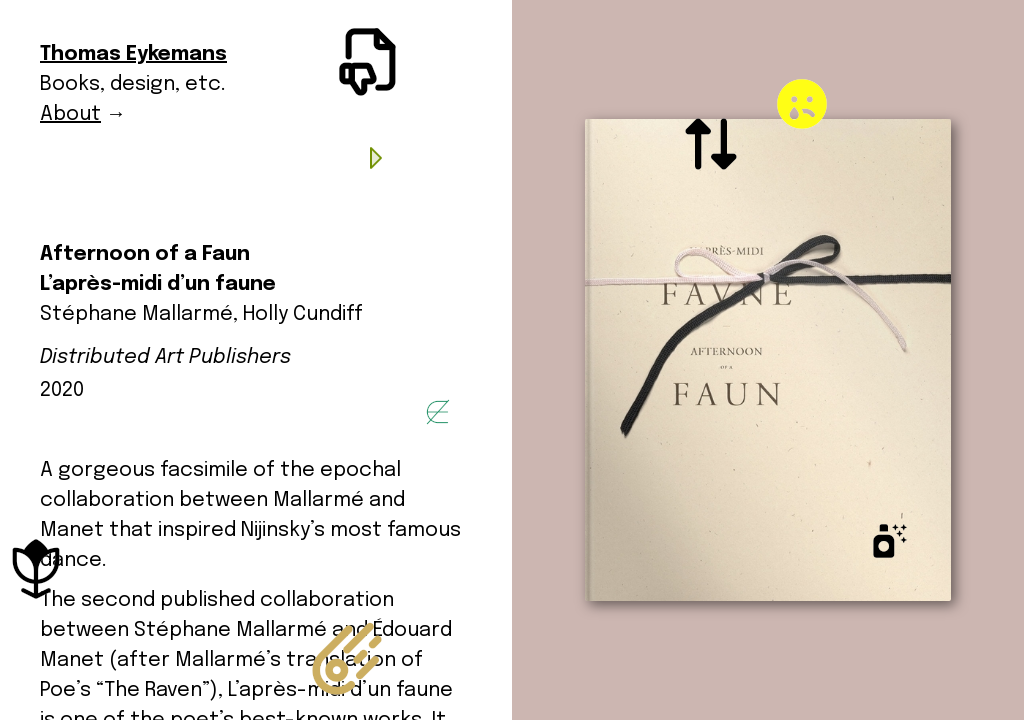 The width and height of the screenshot is (1024, 720). I want to click on indicates item is not part of a set or group, so click(438, 412).